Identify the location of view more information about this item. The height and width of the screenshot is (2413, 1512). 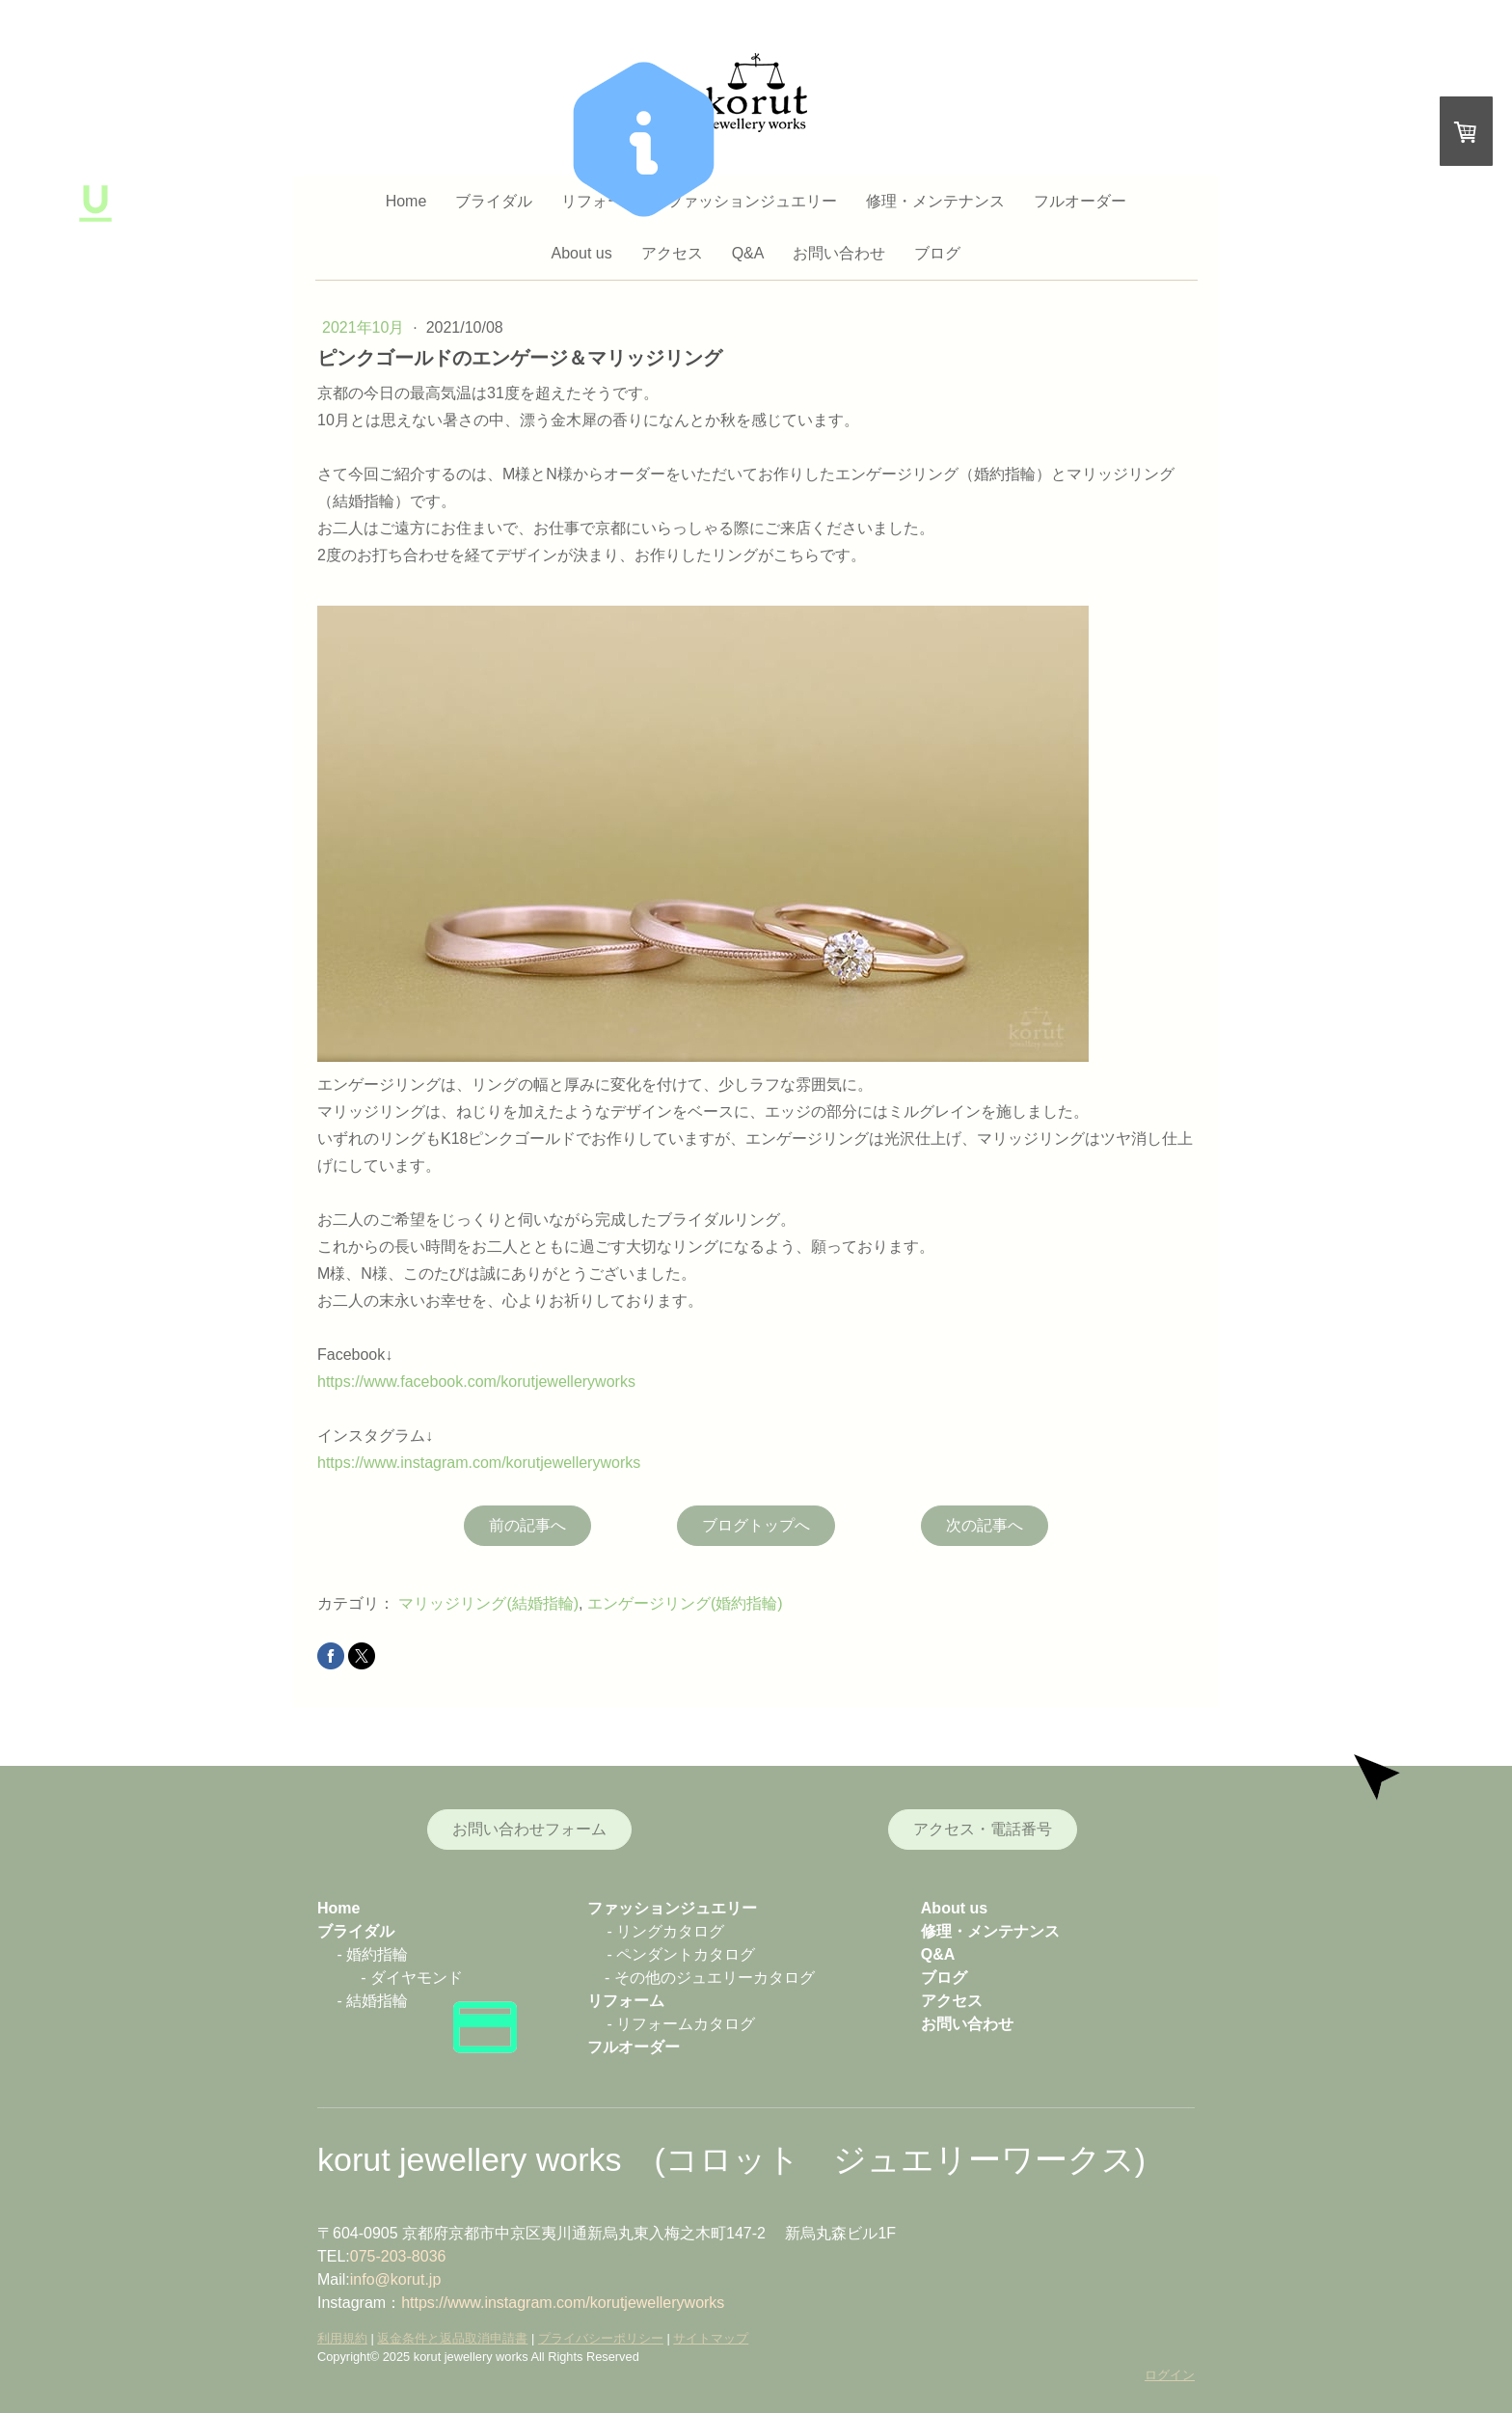
(643, 139).